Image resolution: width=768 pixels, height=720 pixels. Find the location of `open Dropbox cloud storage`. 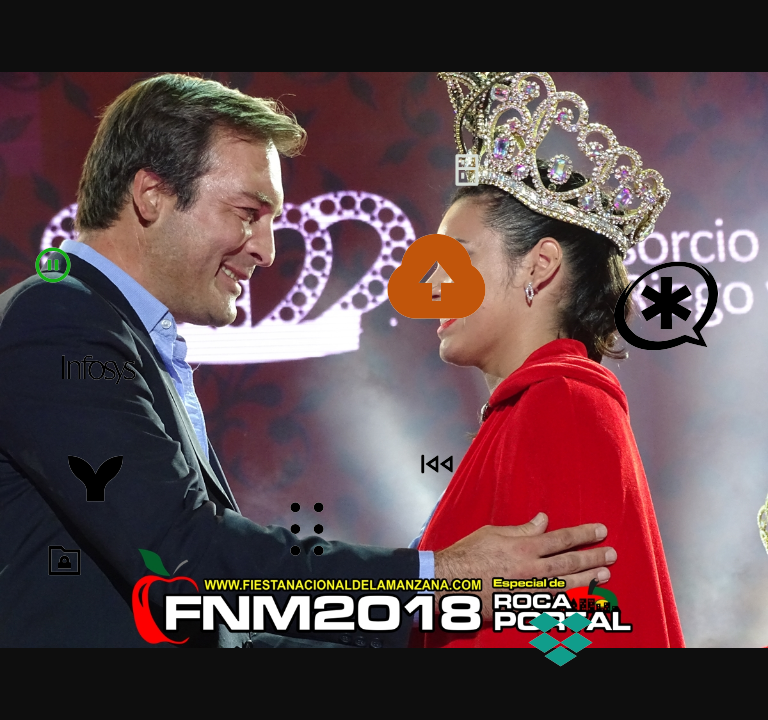

open Dropbox cloud storage is located at coordinates (560, 636).